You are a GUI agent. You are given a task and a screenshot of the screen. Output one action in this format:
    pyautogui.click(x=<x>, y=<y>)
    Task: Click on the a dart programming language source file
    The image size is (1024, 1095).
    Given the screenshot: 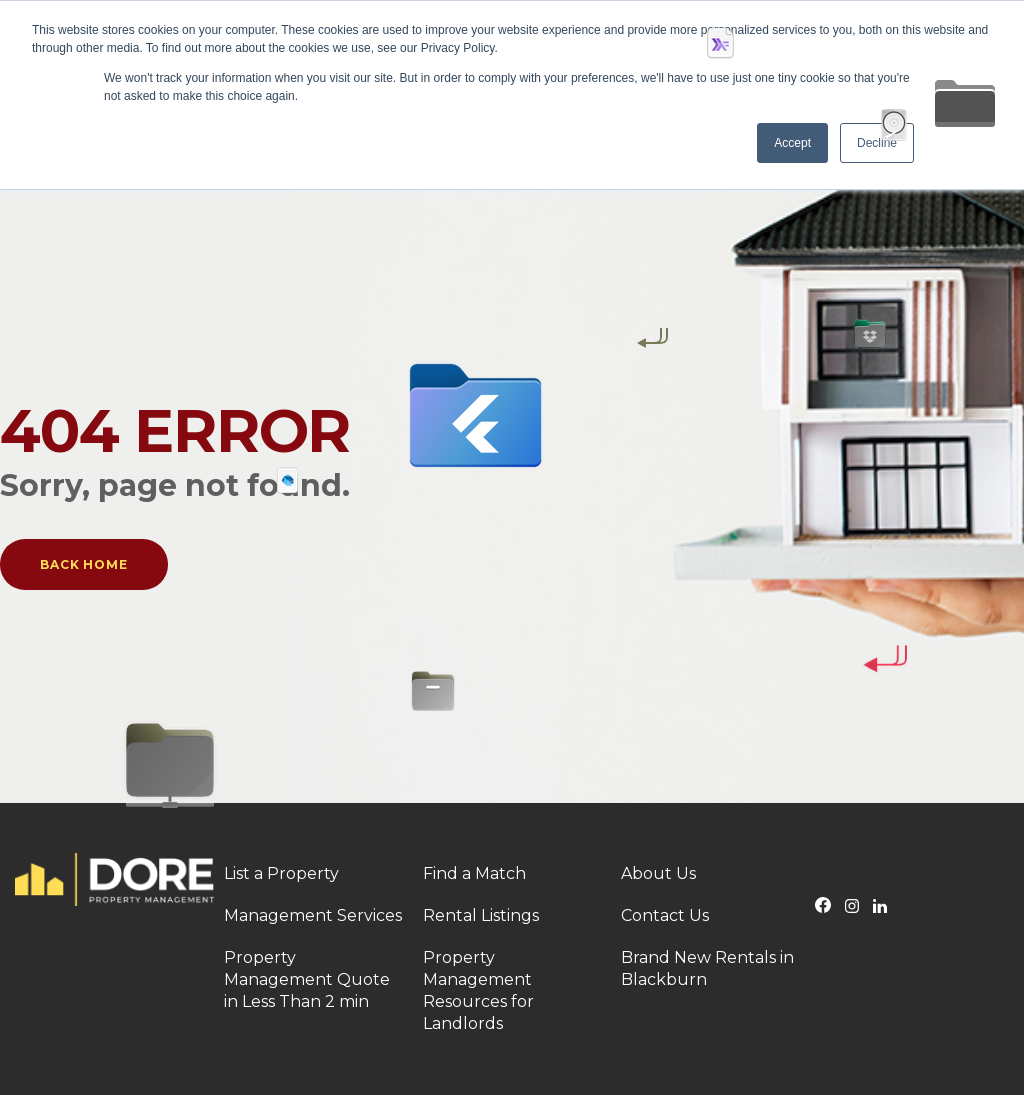 What is the action you would take?
    pyautogui.click(x=287, y=480)
    